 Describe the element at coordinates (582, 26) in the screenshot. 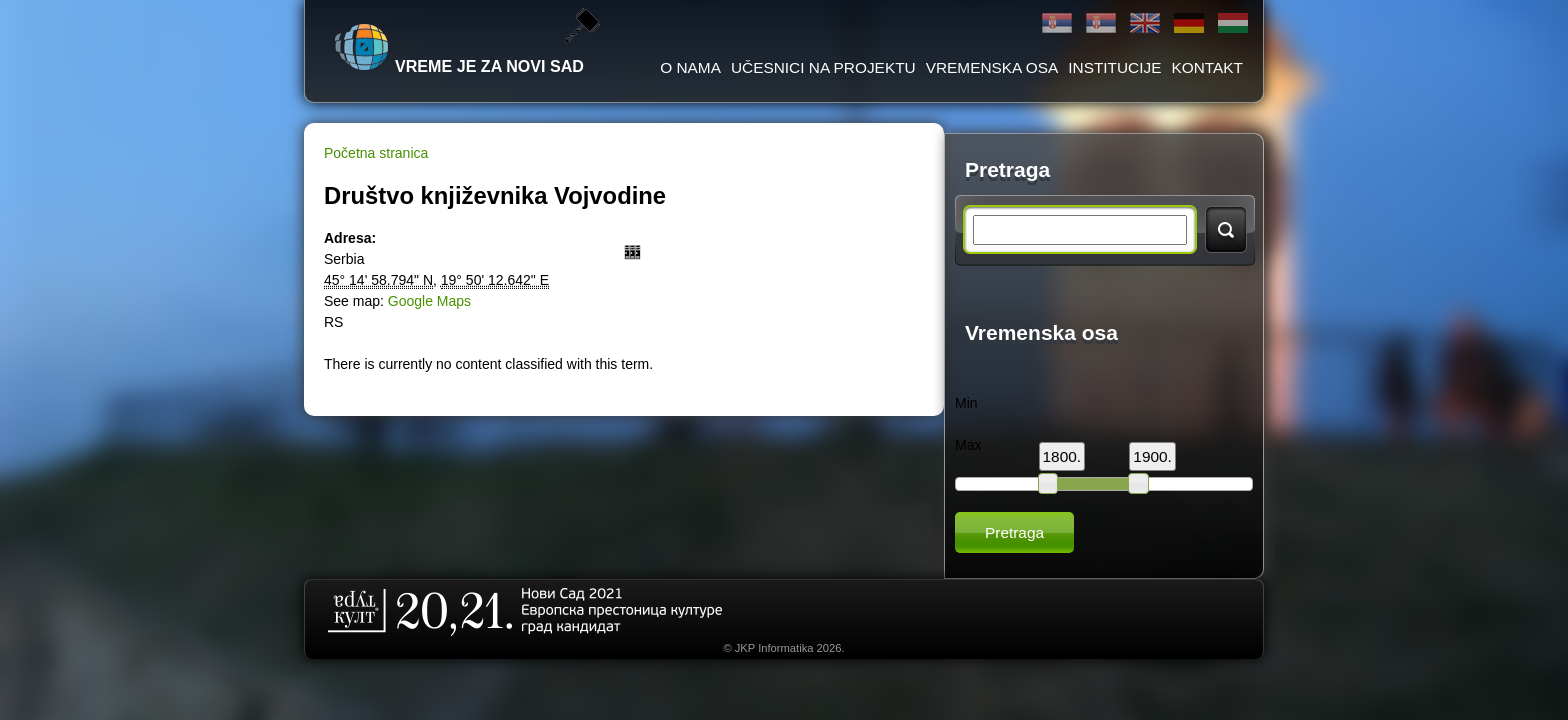

I see `access Thor or Norse mythology-themed content` at that location.